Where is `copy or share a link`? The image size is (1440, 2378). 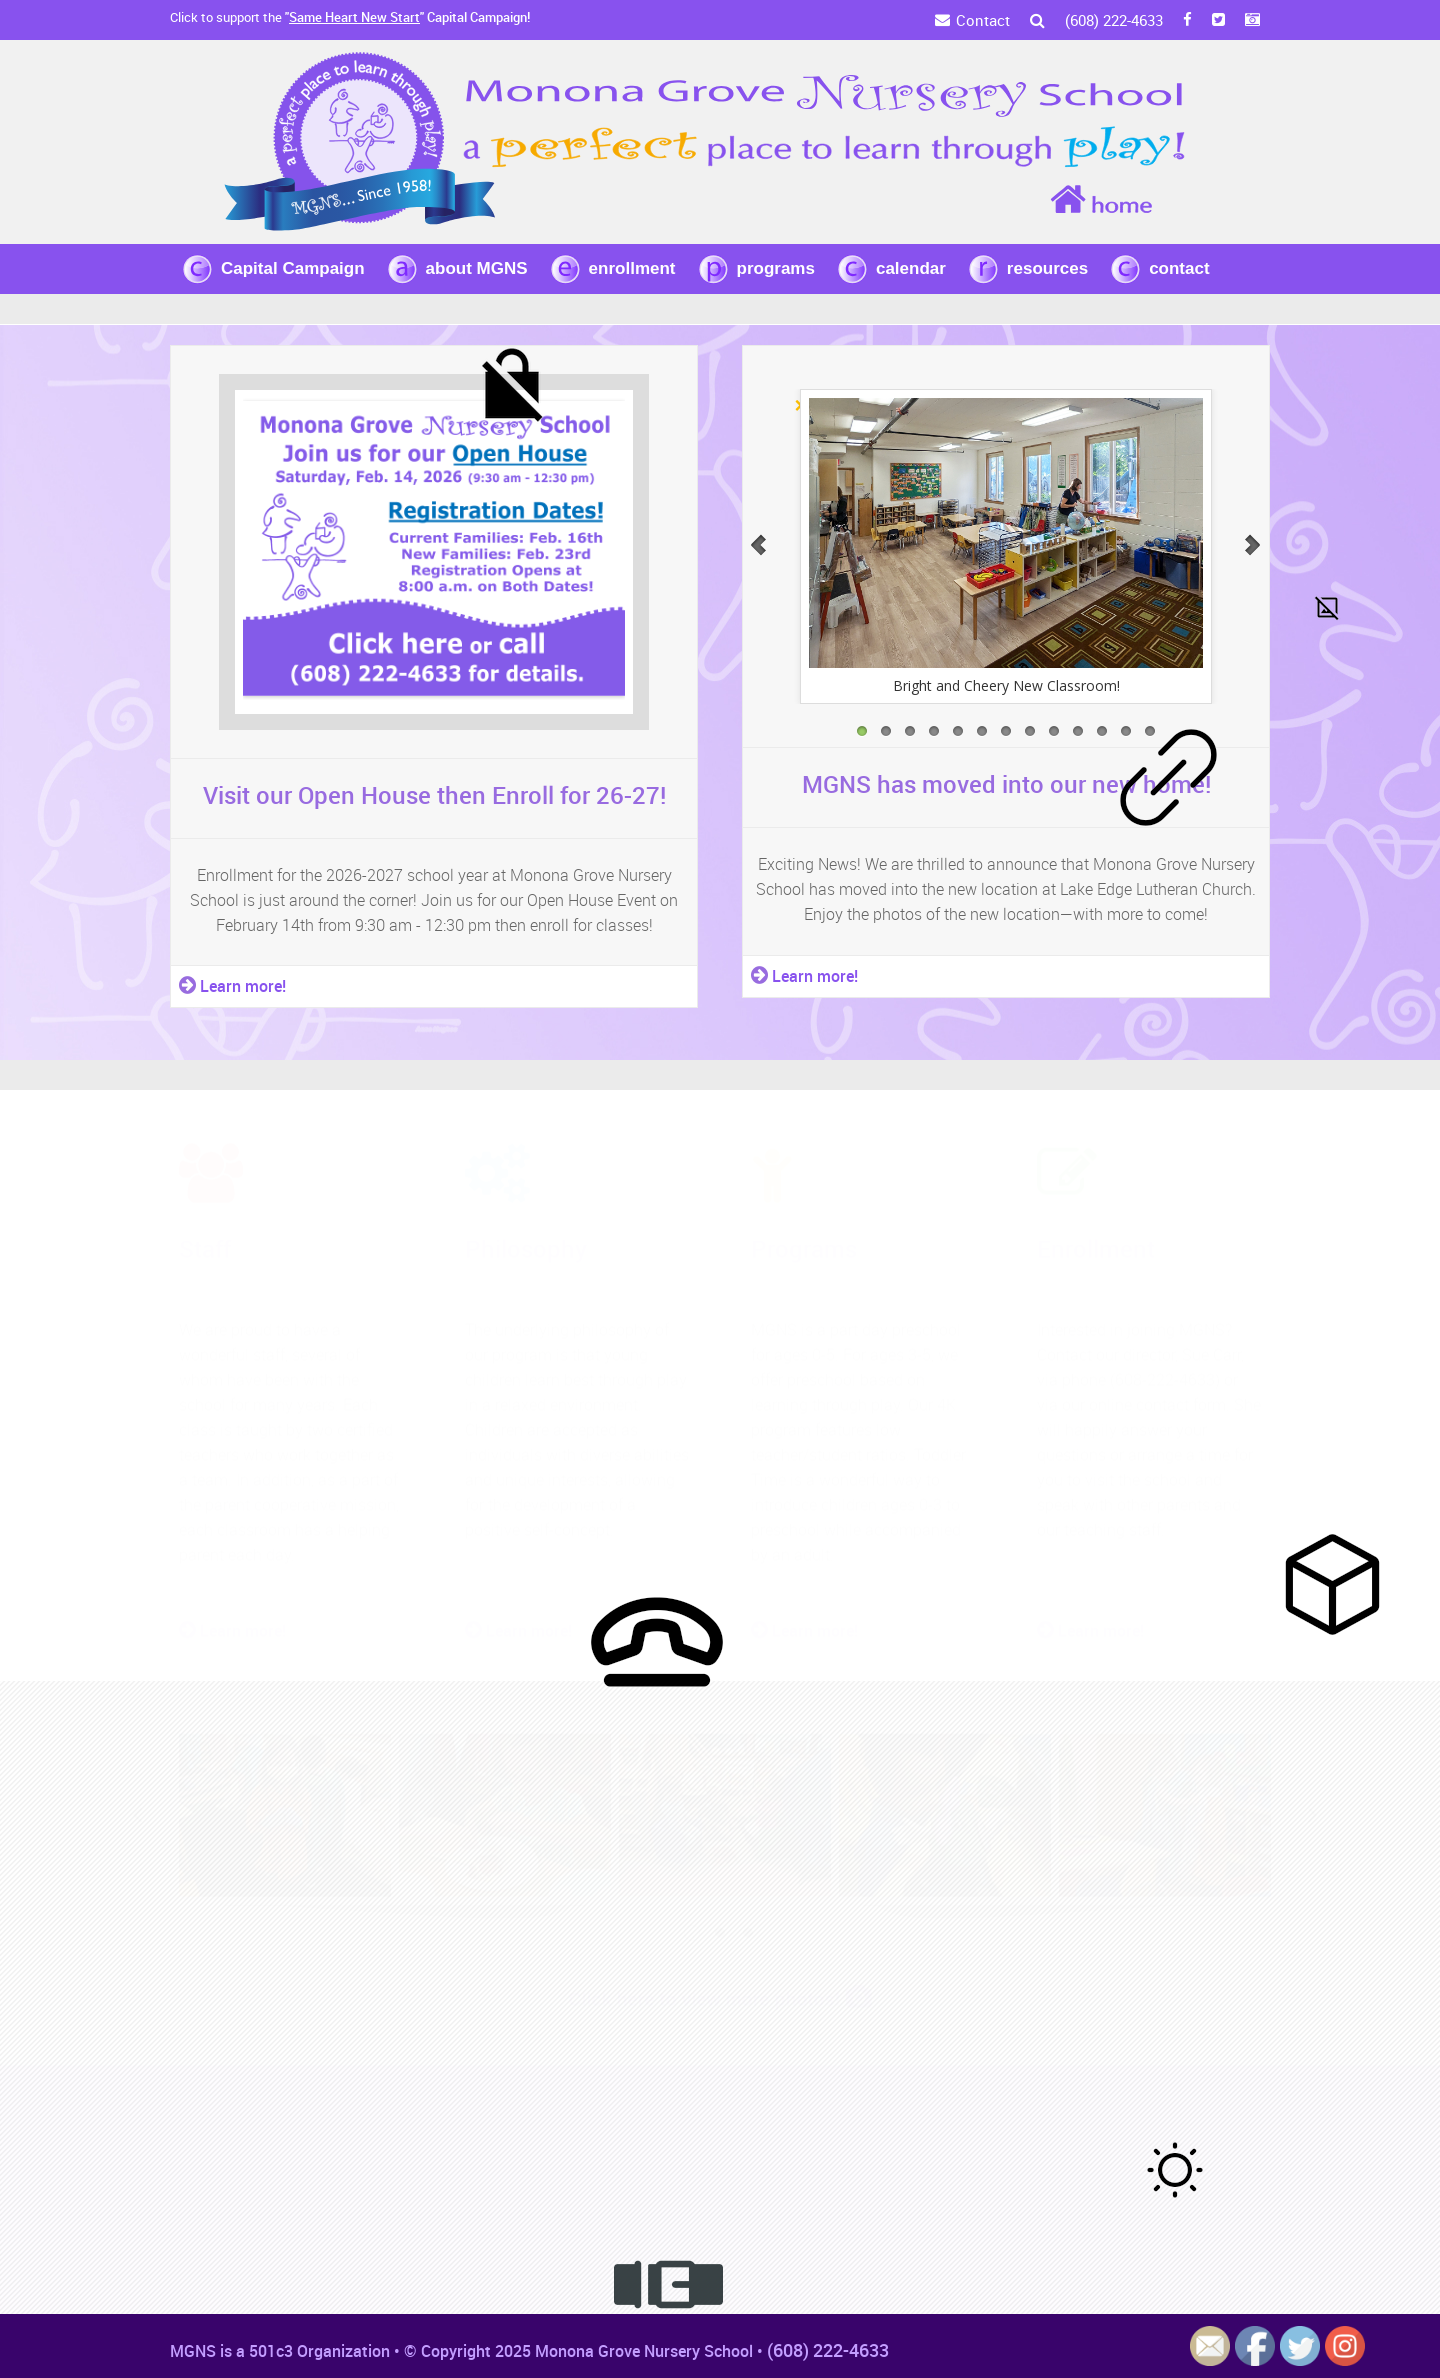
copy or share a link is located at coordinates (1168, 777).